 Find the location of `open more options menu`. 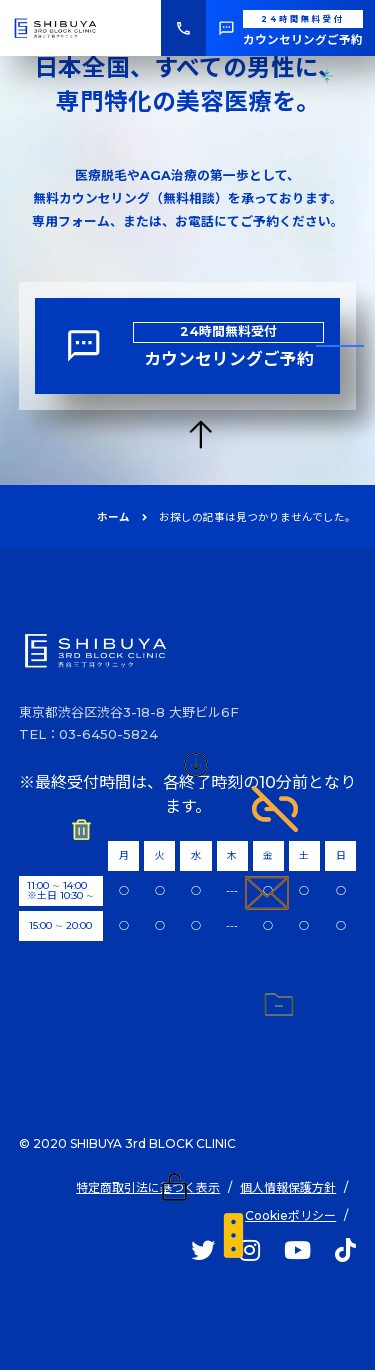

open more options menu is located at coordinates (233, 1235).